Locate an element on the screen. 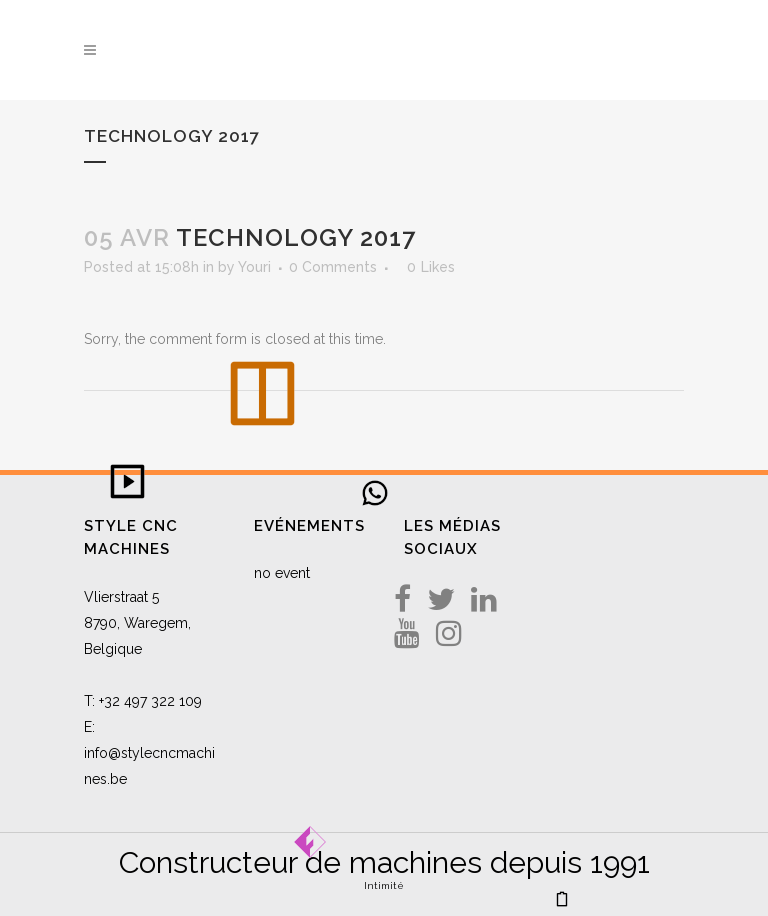 Image resolution: width=768 pixels, height=916 pixels. indicates low battery level is located at coordinates (562, 899).